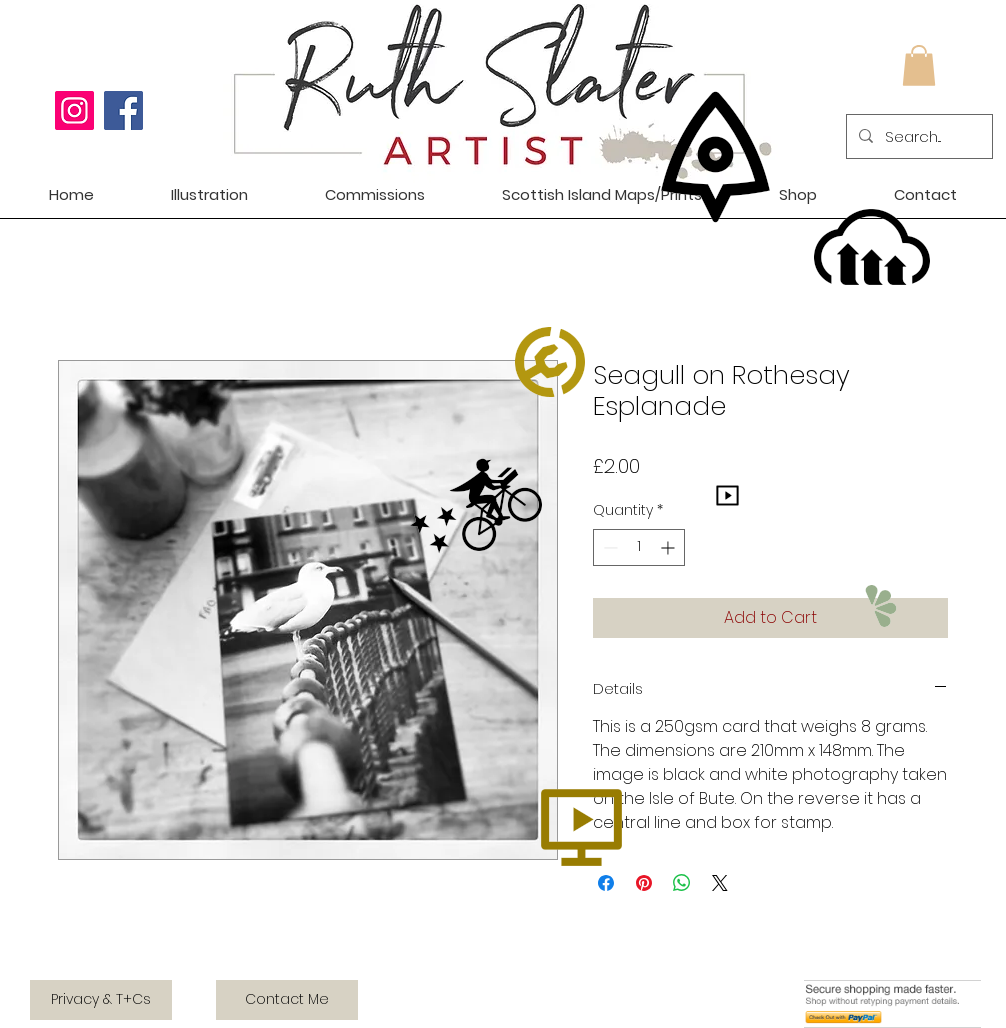 This screenshot has width=1006, height=1028. Describe the element at coordinates (872, 247) in the screenshot. I see `cloudinary logo - cloud-based media management platform` at that location.